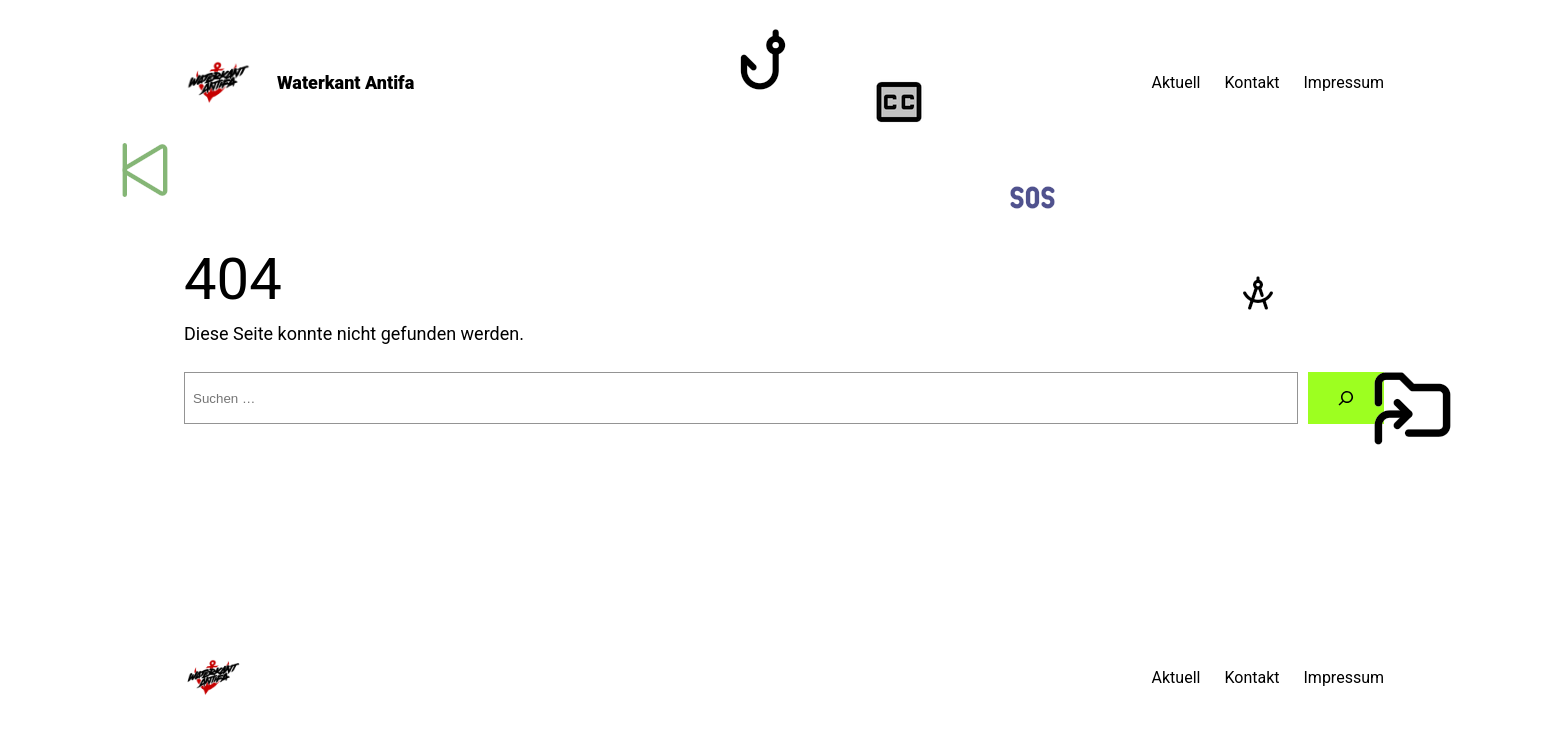  Describe the element at coordinates (145, 170) in the screenshot. I see `skip to previous track` at that location.